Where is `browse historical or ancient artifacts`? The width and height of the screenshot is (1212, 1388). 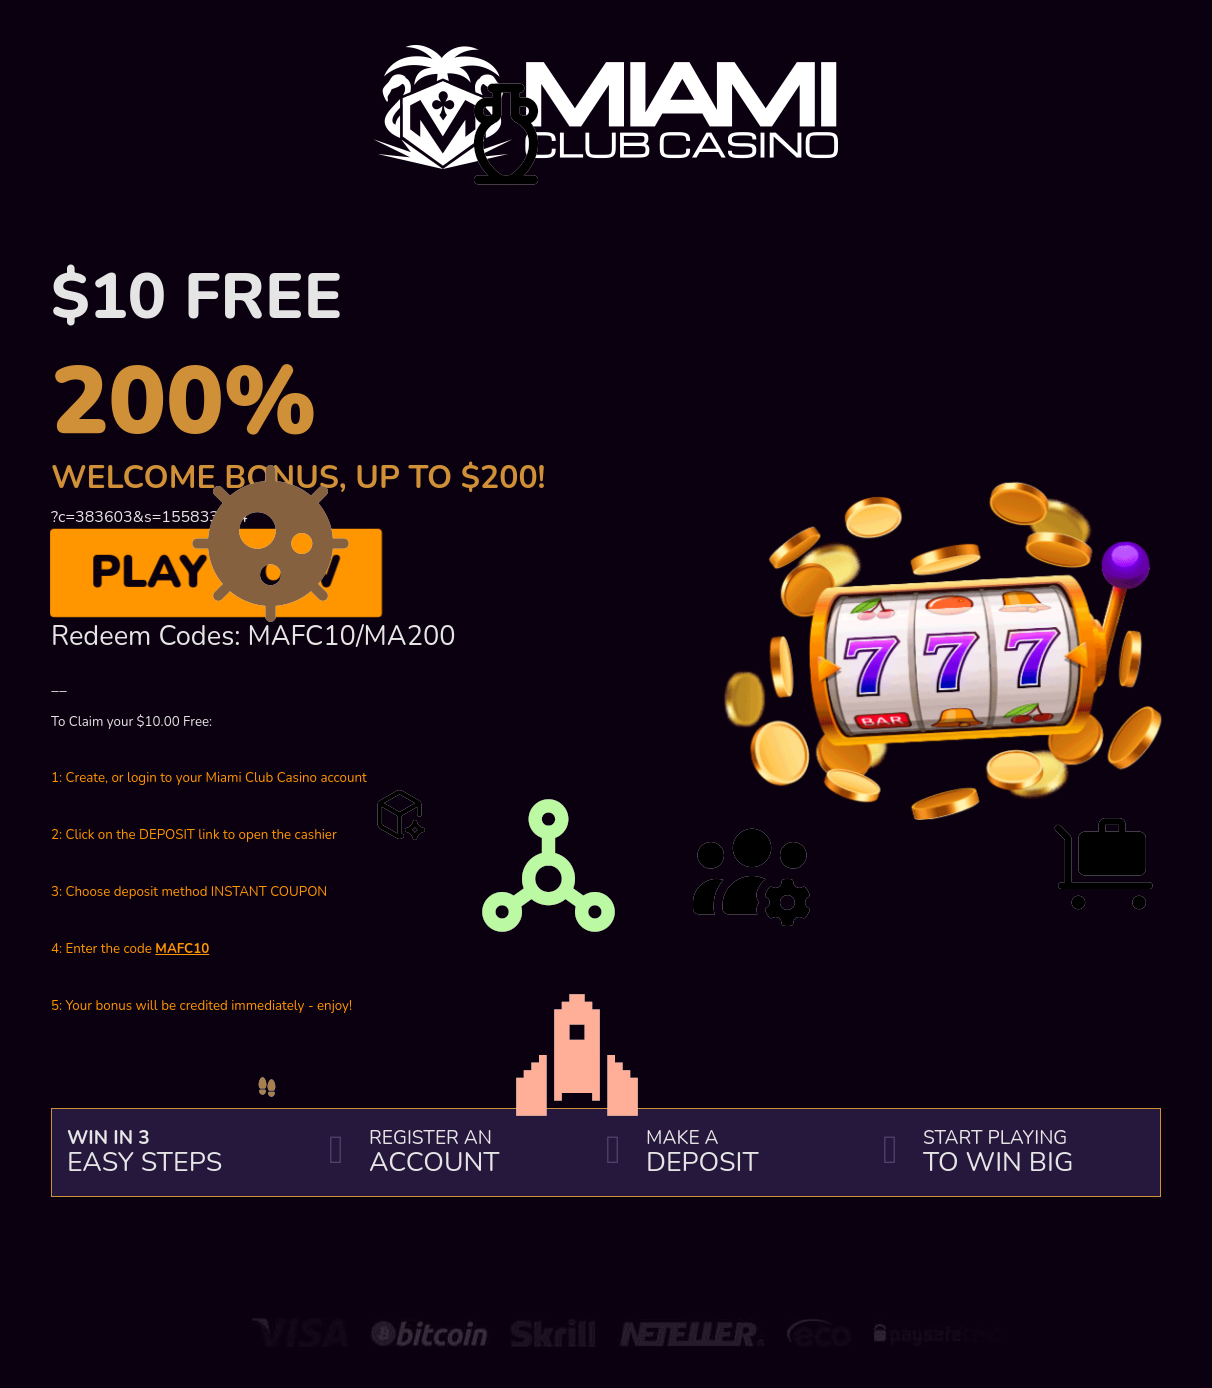 browse historical or ancient artifacts is located at coordinates (506, 134).